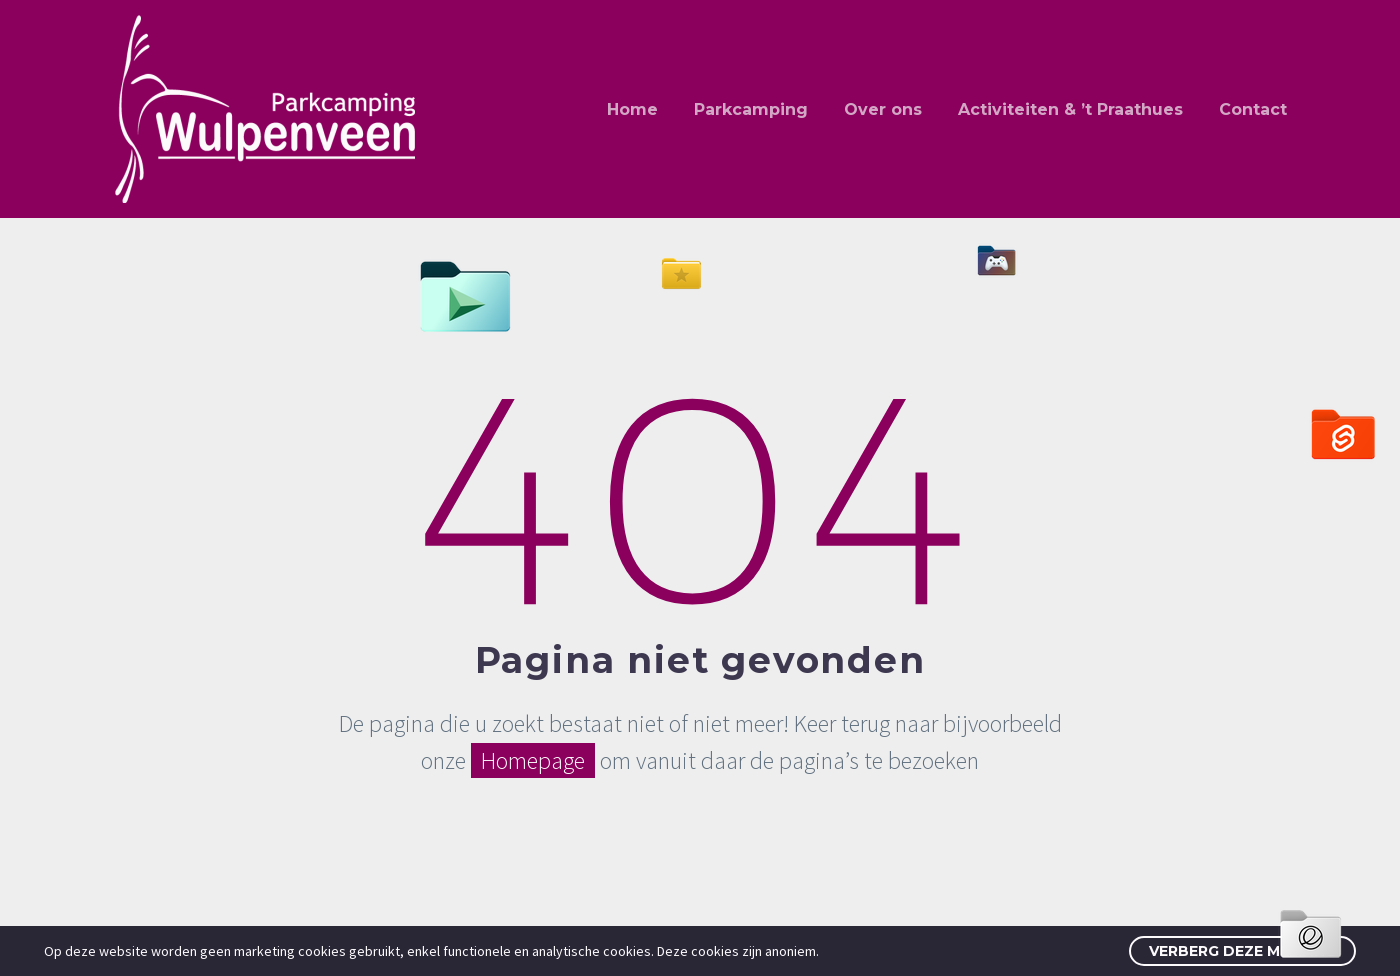 The height and width of the screenshot is (976, 1400). I want to click on access your bookmarked or favorite files, so click(681, 273).